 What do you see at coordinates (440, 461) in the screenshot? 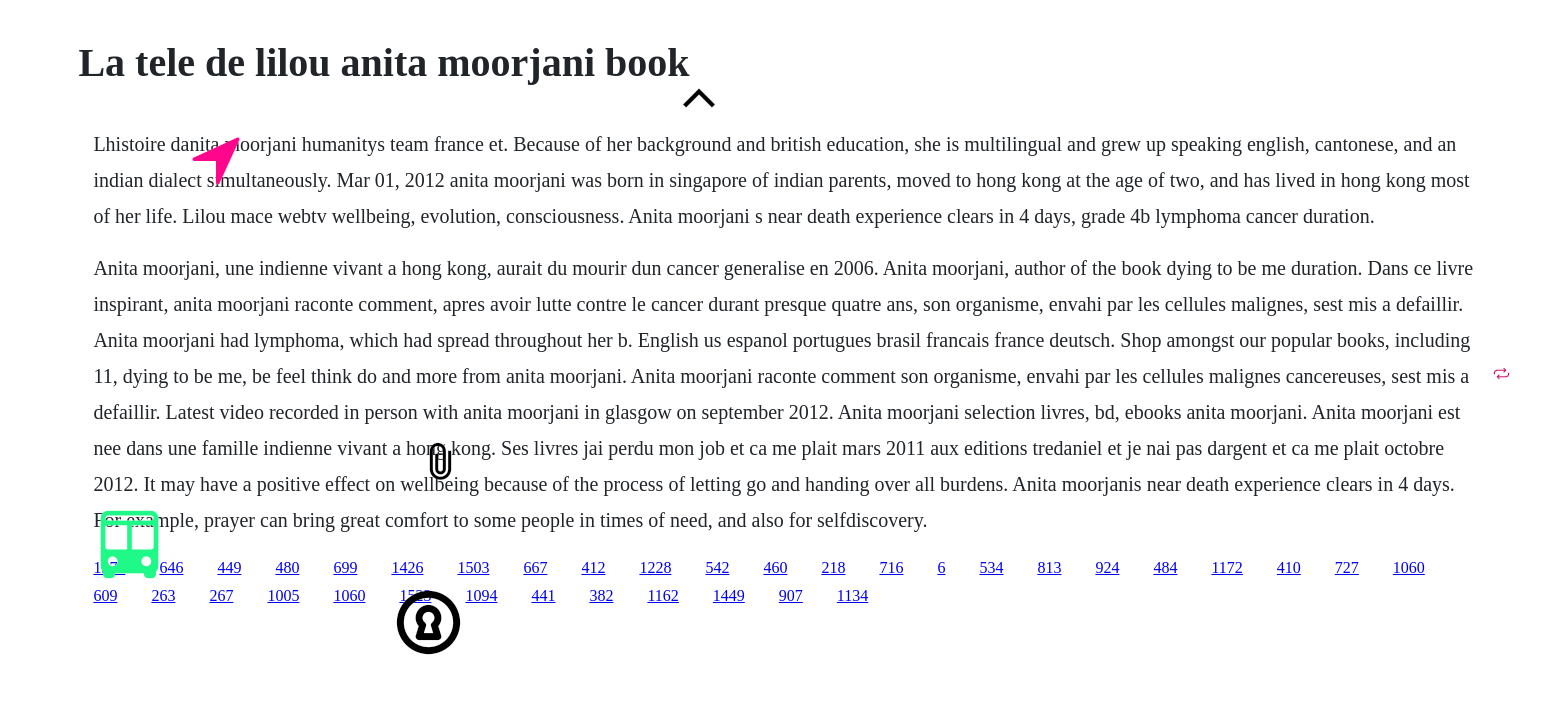
I see `attach a file to your message` at bounding box center [440, 461].